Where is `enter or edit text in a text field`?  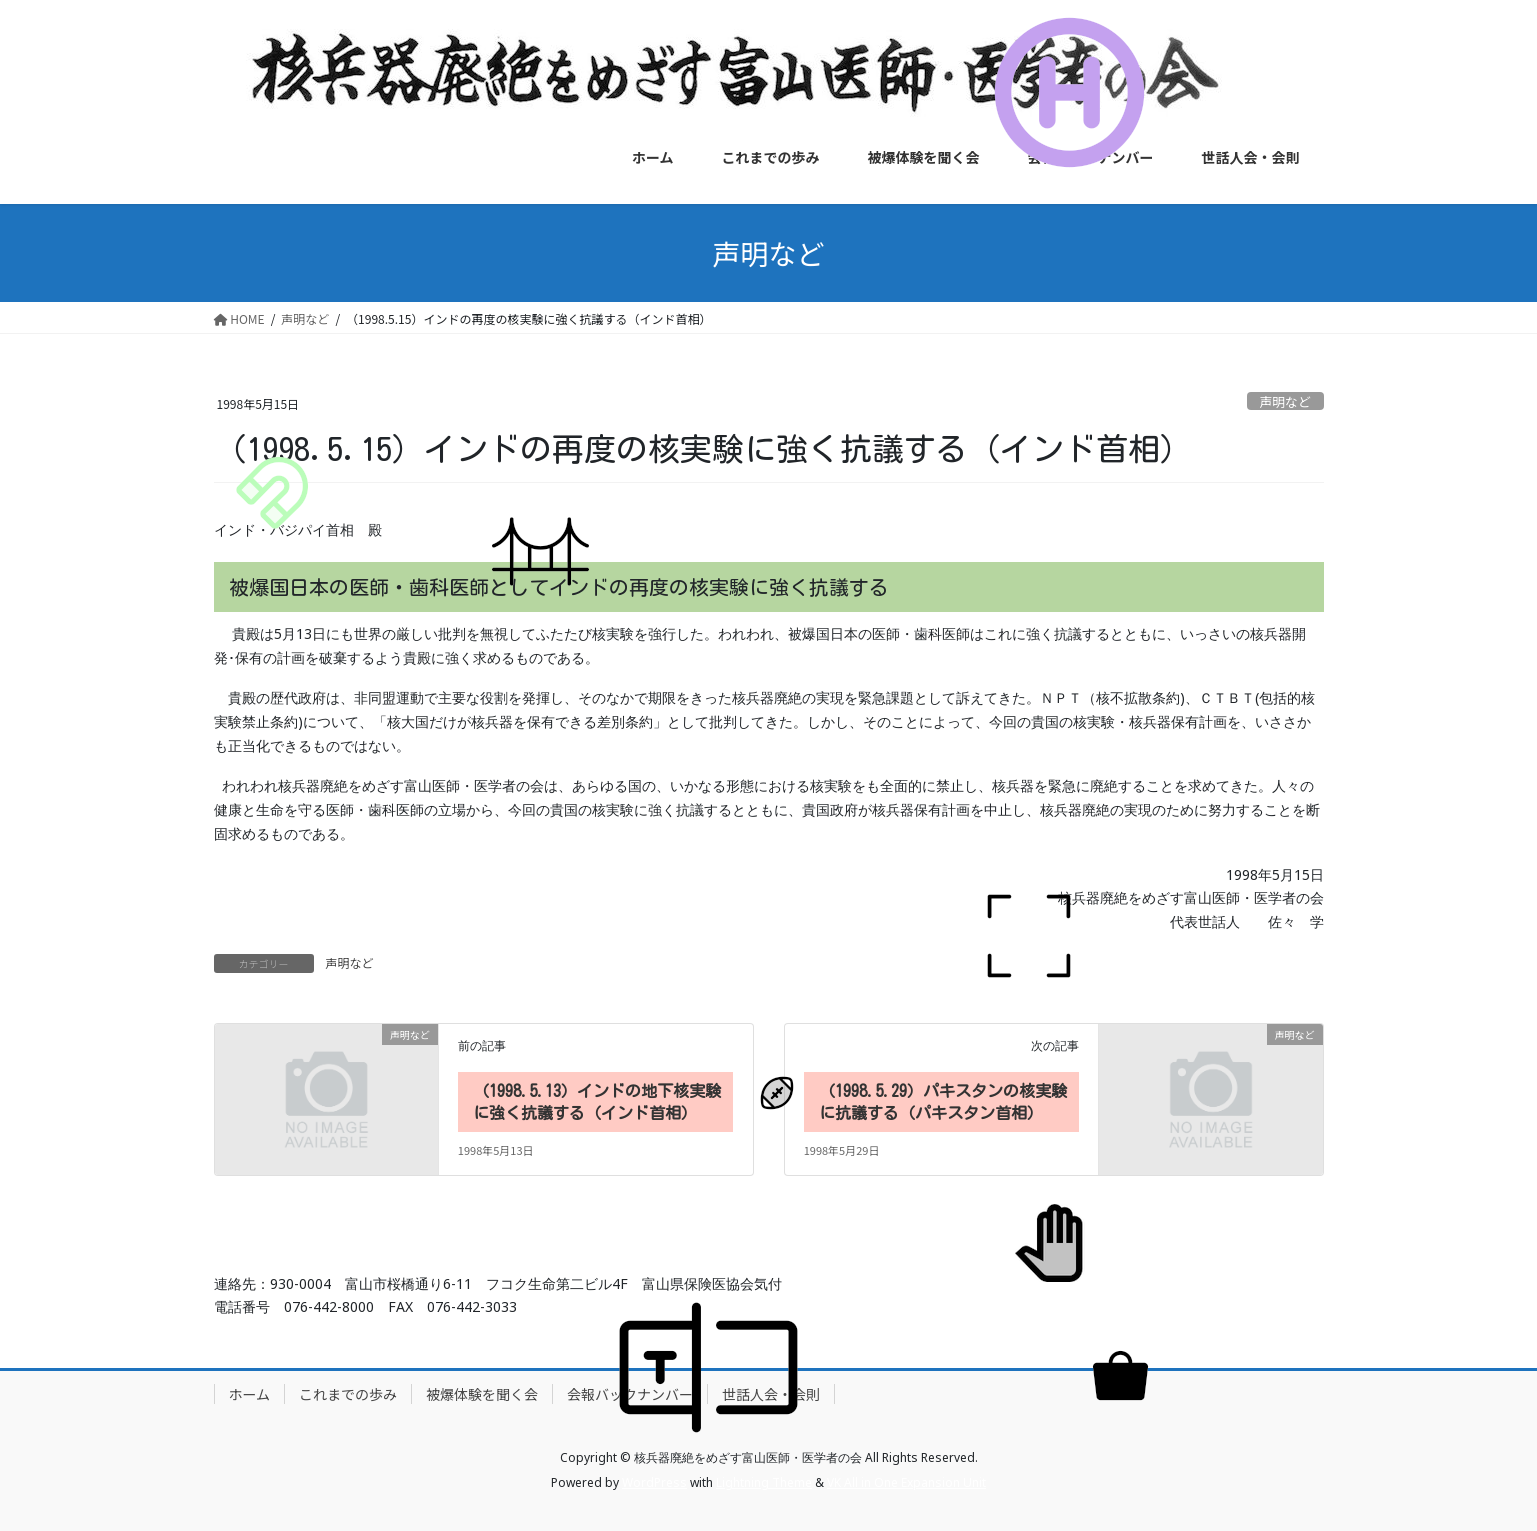
enter or edit text in a text field is located at coordinates (708, 1367).